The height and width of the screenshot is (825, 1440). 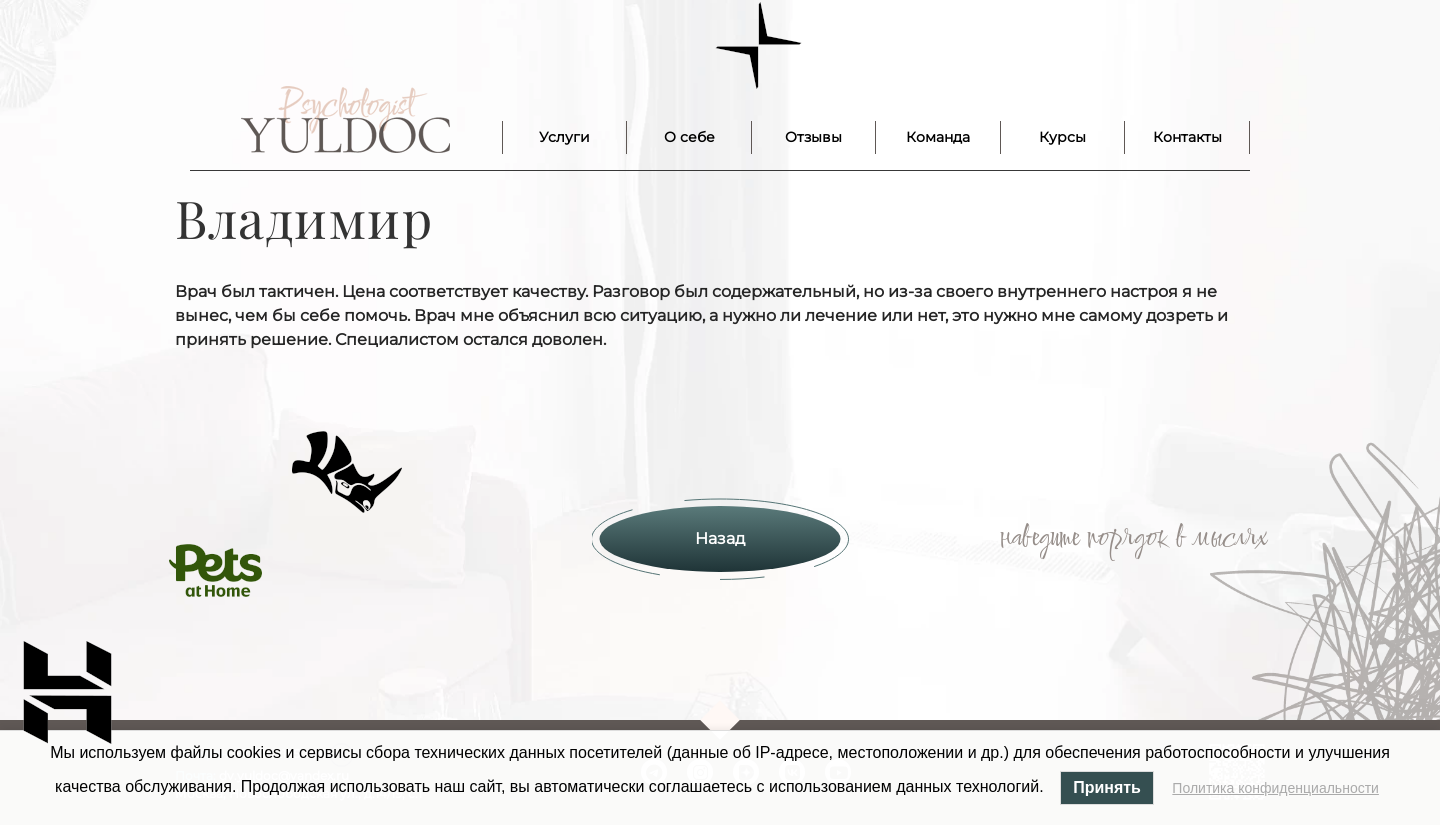 I want to click on polestar electric vehicle brand logo, so click(x=758, y=45).